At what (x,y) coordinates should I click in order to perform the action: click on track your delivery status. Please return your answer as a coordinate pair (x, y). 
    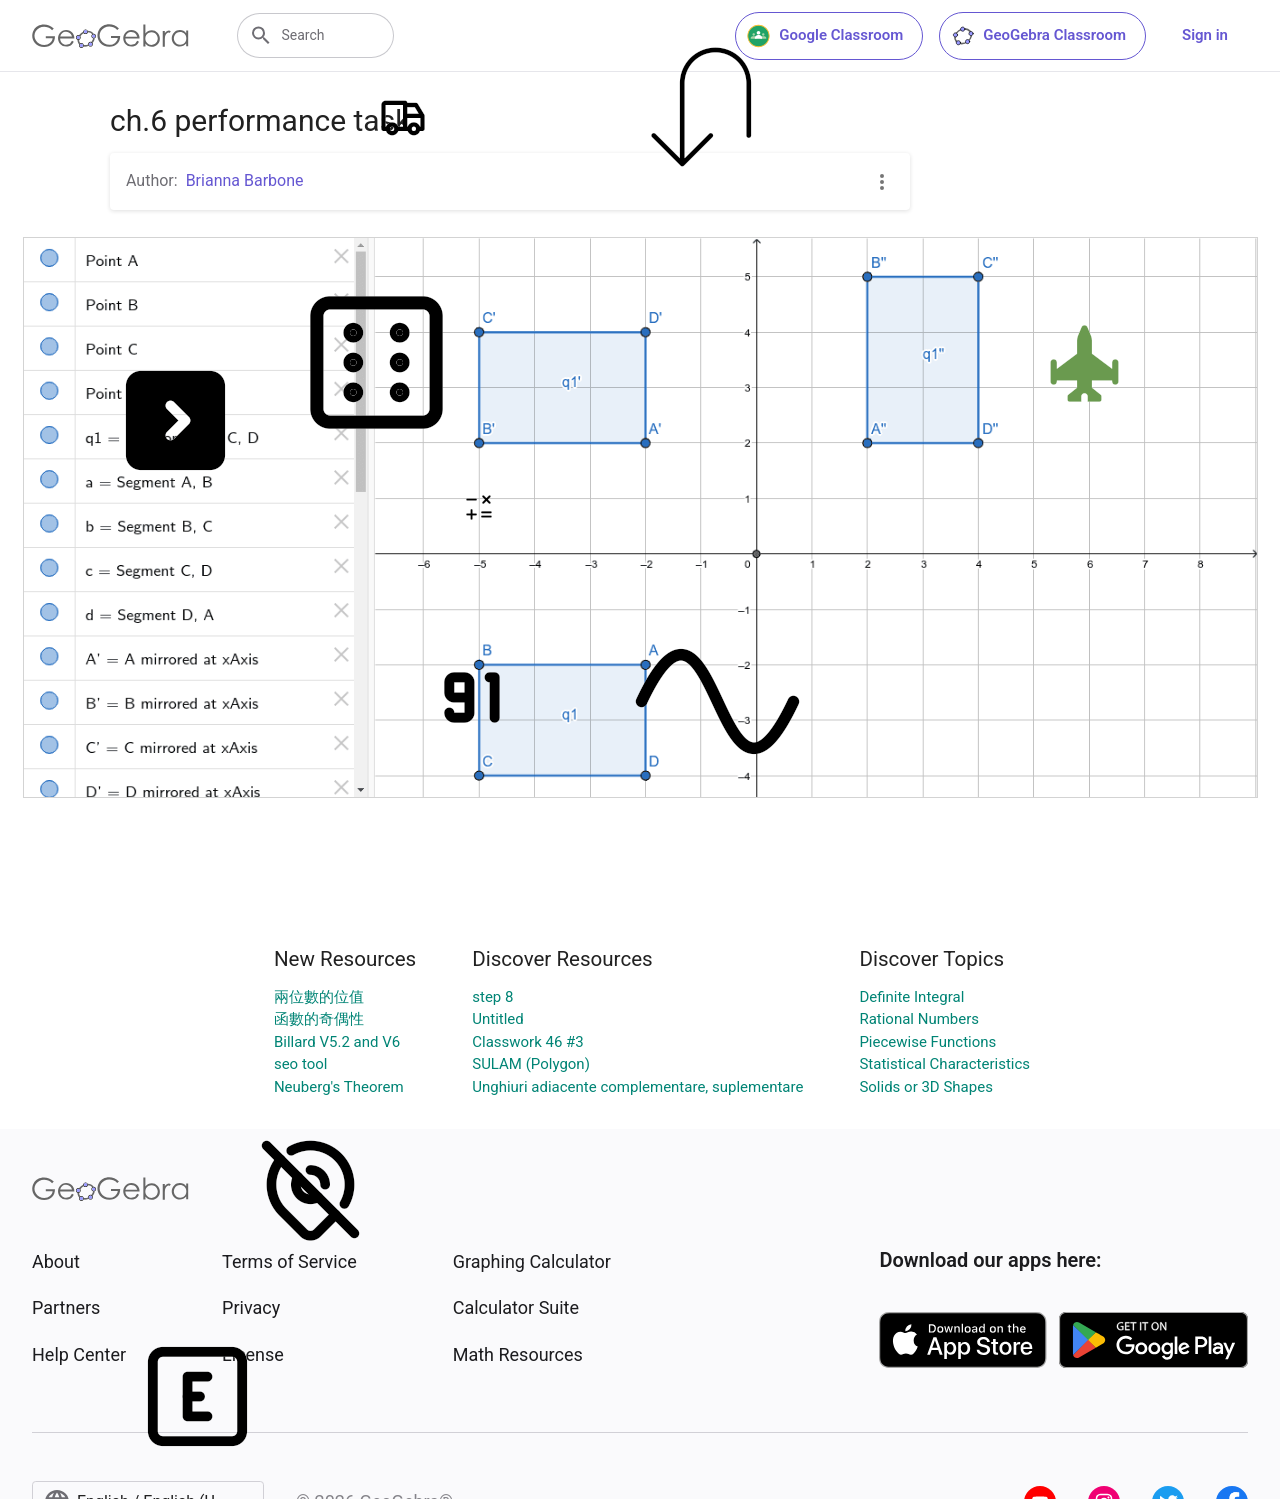
    Looking at the image, I should click on (403, 118).